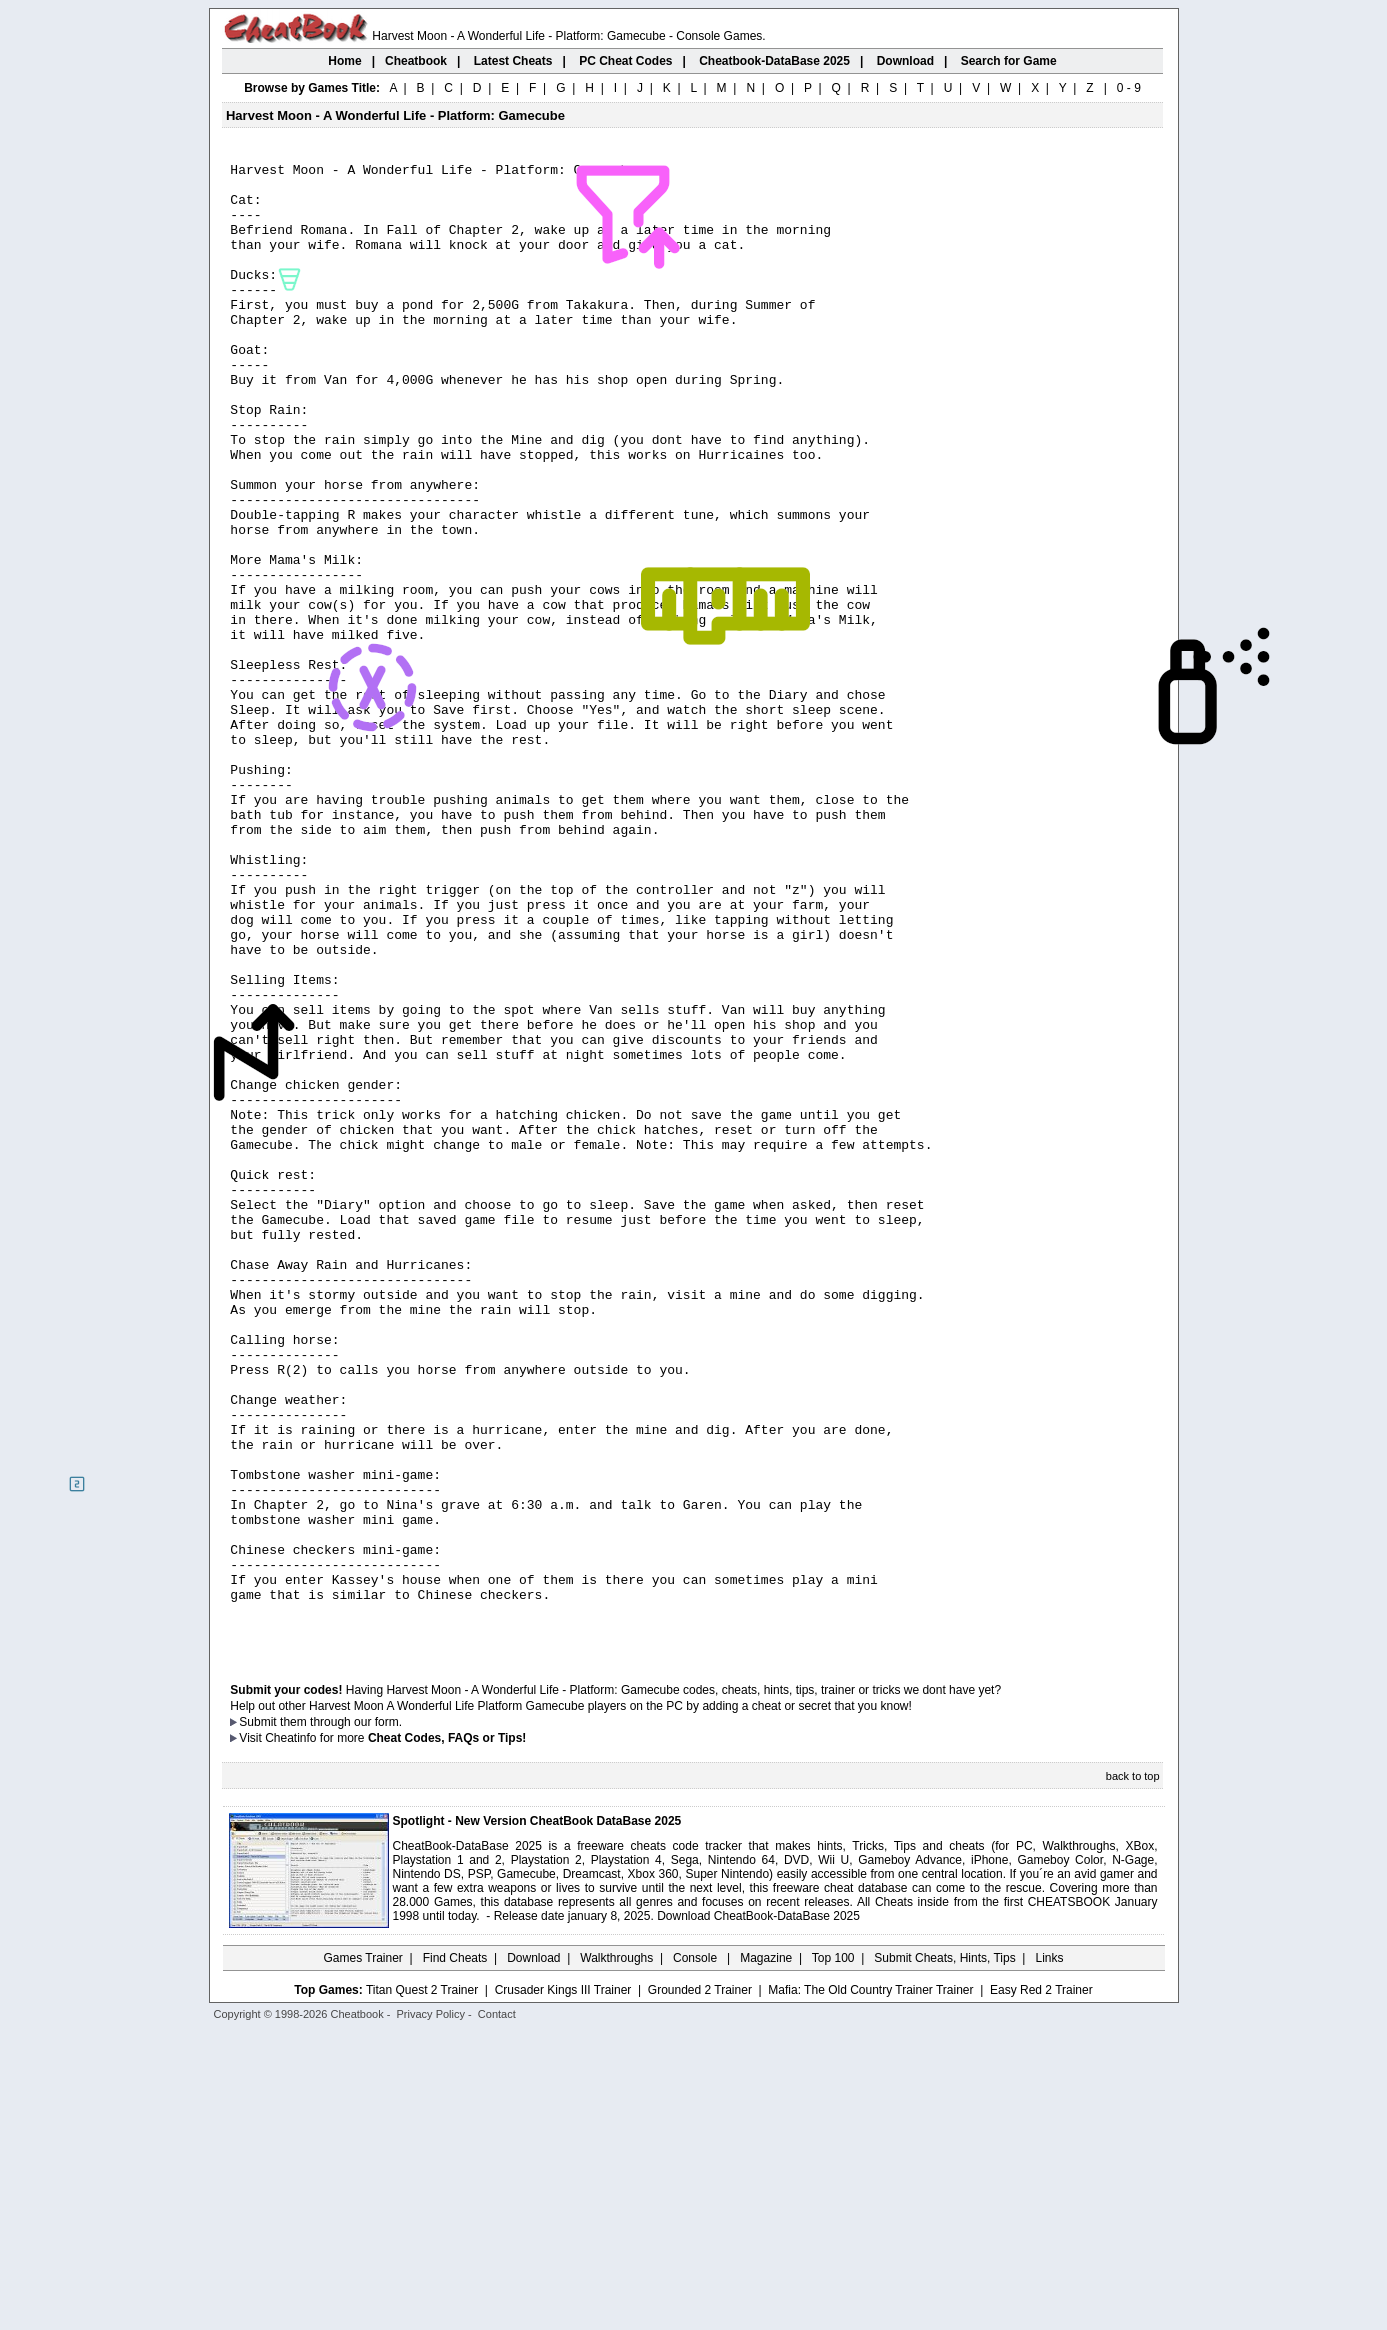 The width and height of the screenshot is (1387, 2330). What do you see at coordinates (1211, 686) in the screenshot?
I see `apply spray or mist effect` at bounding box center [1211, 686].